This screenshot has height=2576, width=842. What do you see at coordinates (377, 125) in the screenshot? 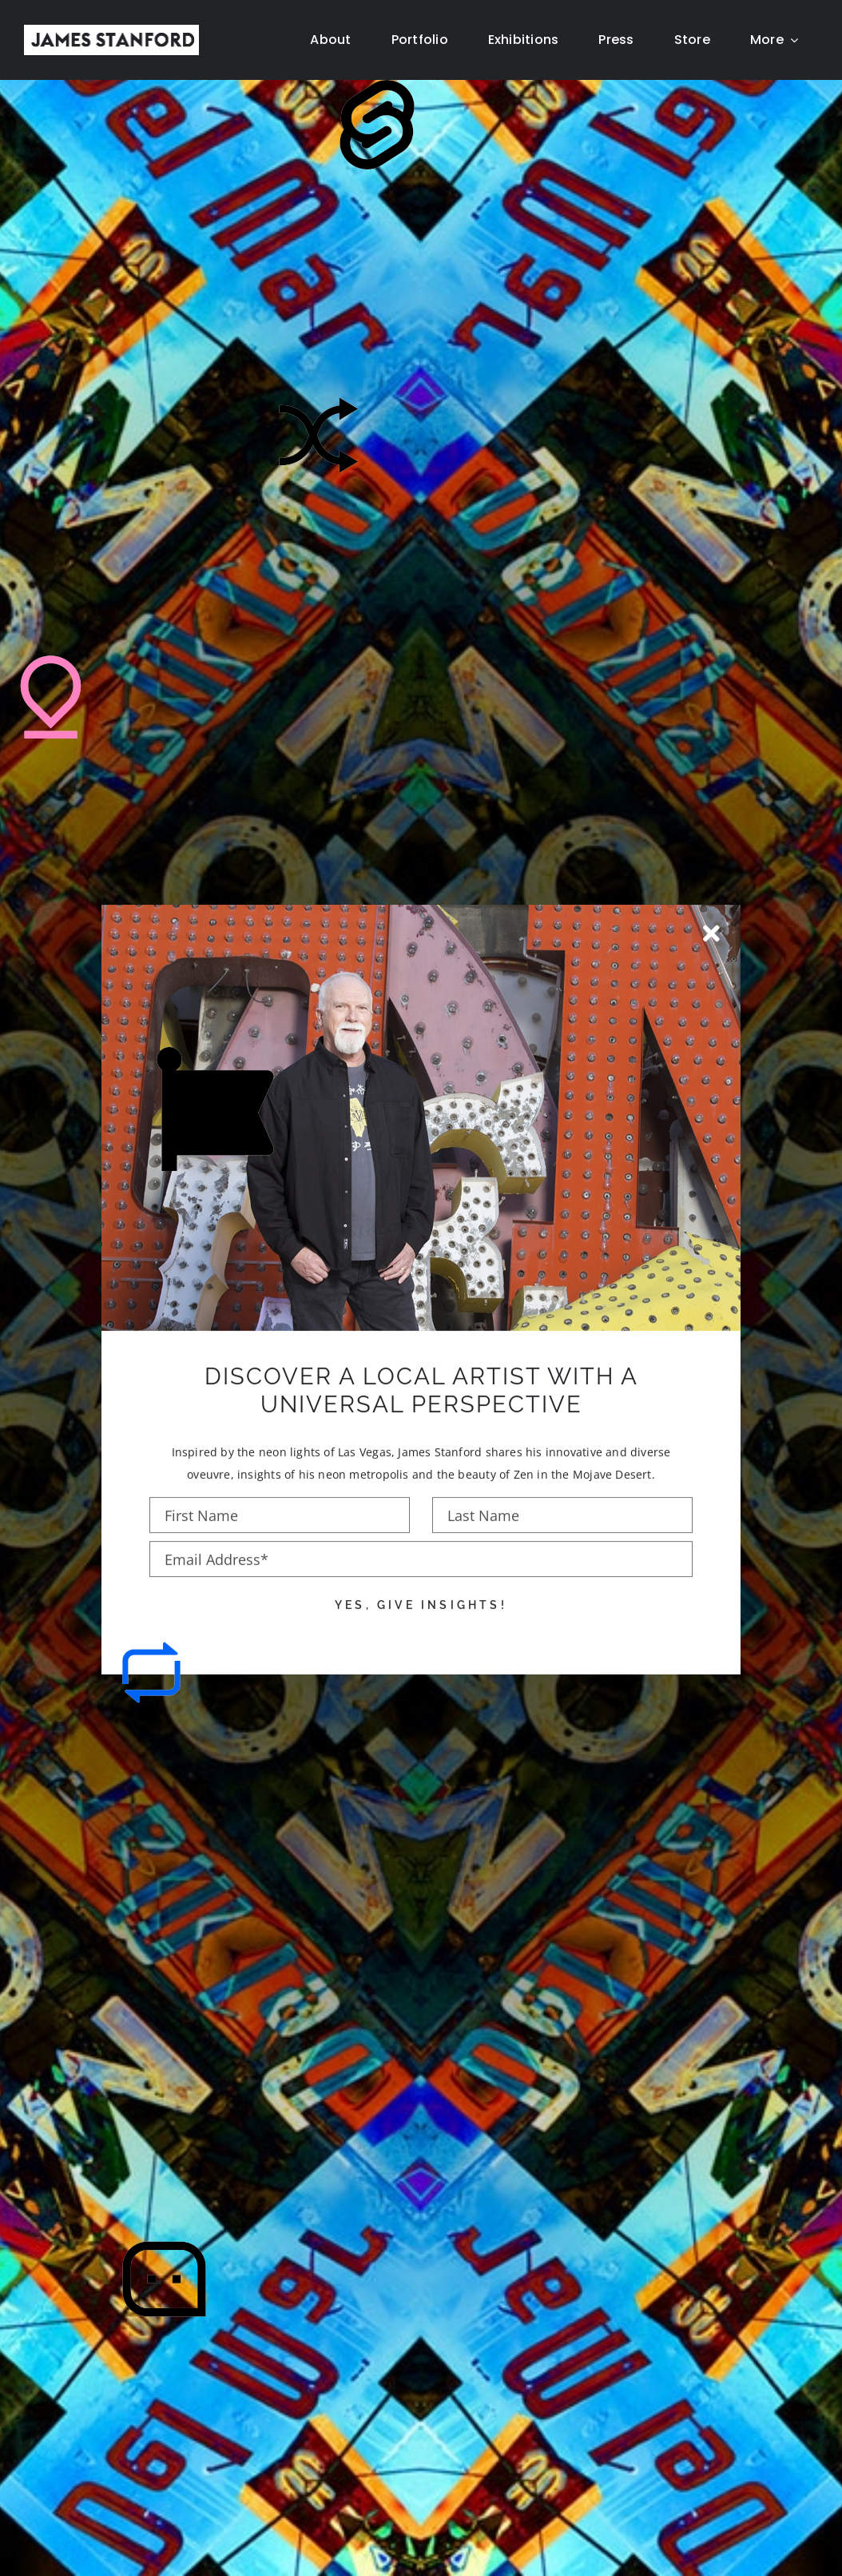
I see `svelte framework logo` at bounding box center [377, 125].